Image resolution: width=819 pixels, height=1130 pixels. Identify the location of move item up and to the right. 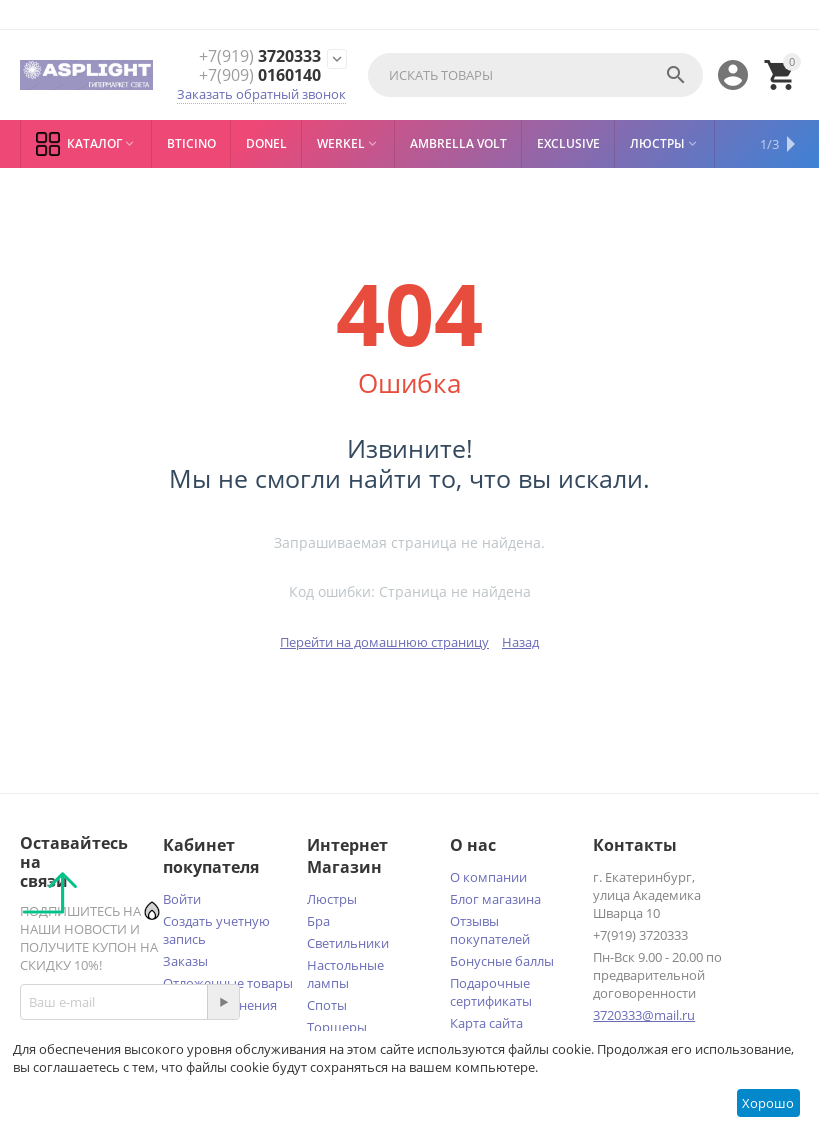
(52, 895).